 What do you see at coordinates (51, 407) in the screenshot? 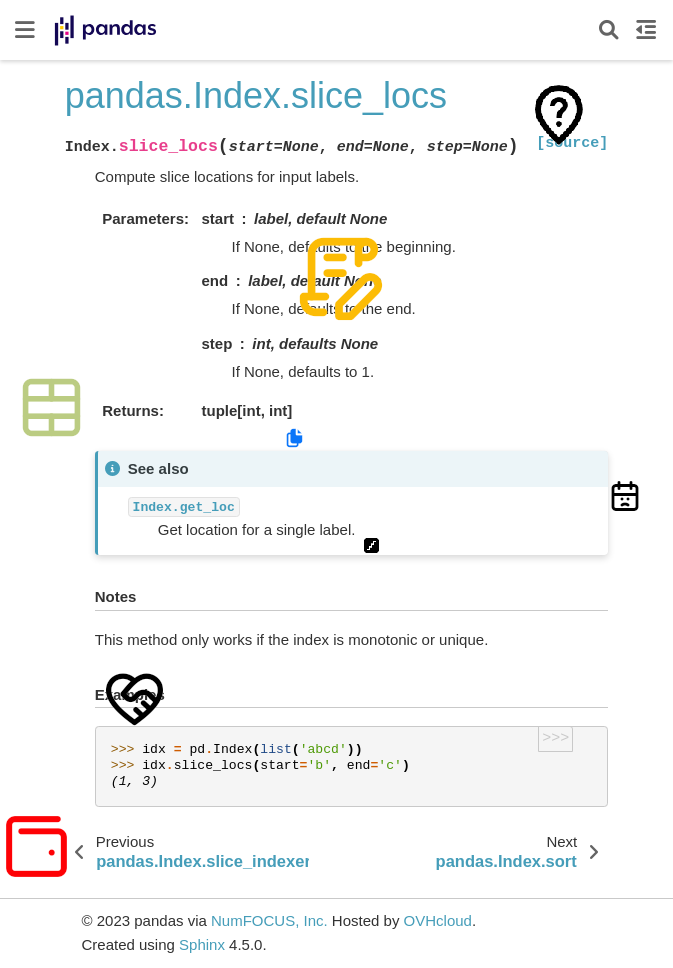
I see `merge selected table cells` at bounding box center [51, 407].